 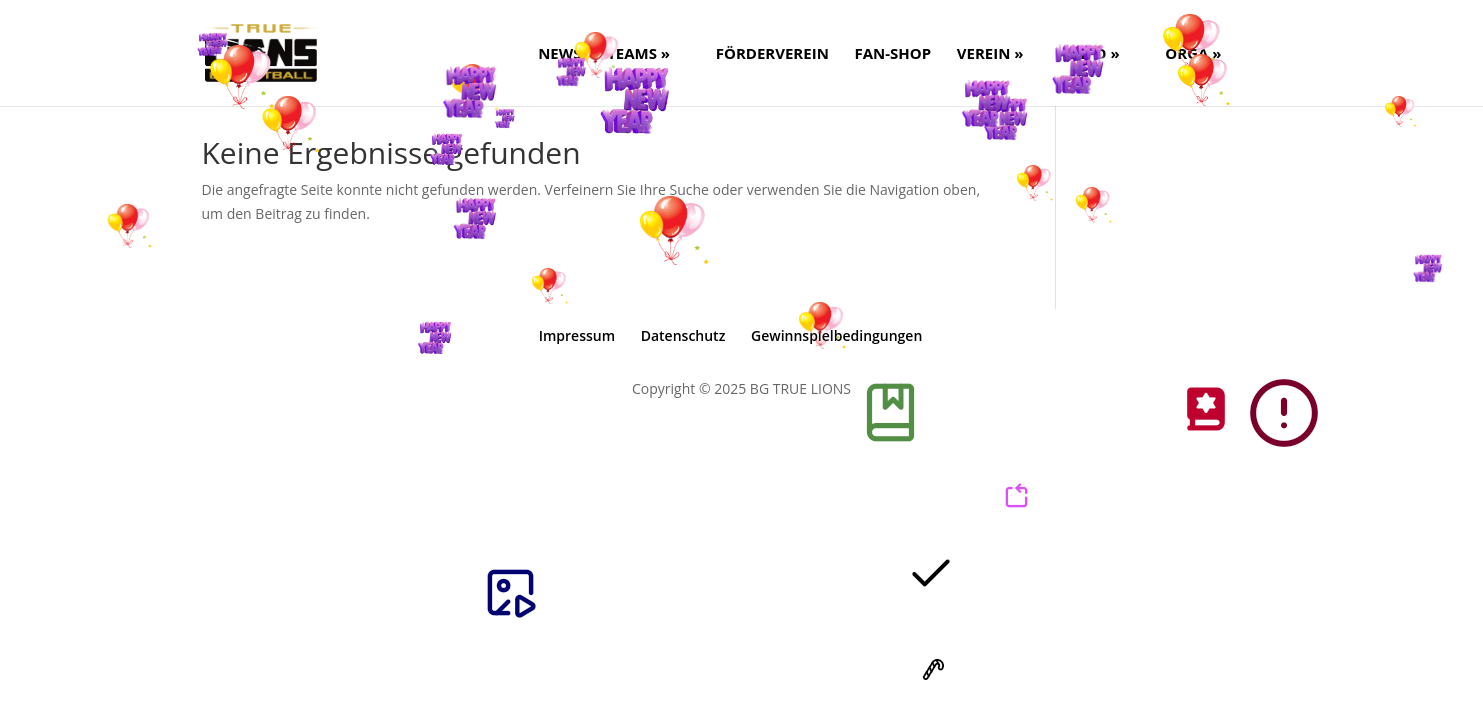 I want to click on indicates a warning or alert status, so click(x=1284, y=413).